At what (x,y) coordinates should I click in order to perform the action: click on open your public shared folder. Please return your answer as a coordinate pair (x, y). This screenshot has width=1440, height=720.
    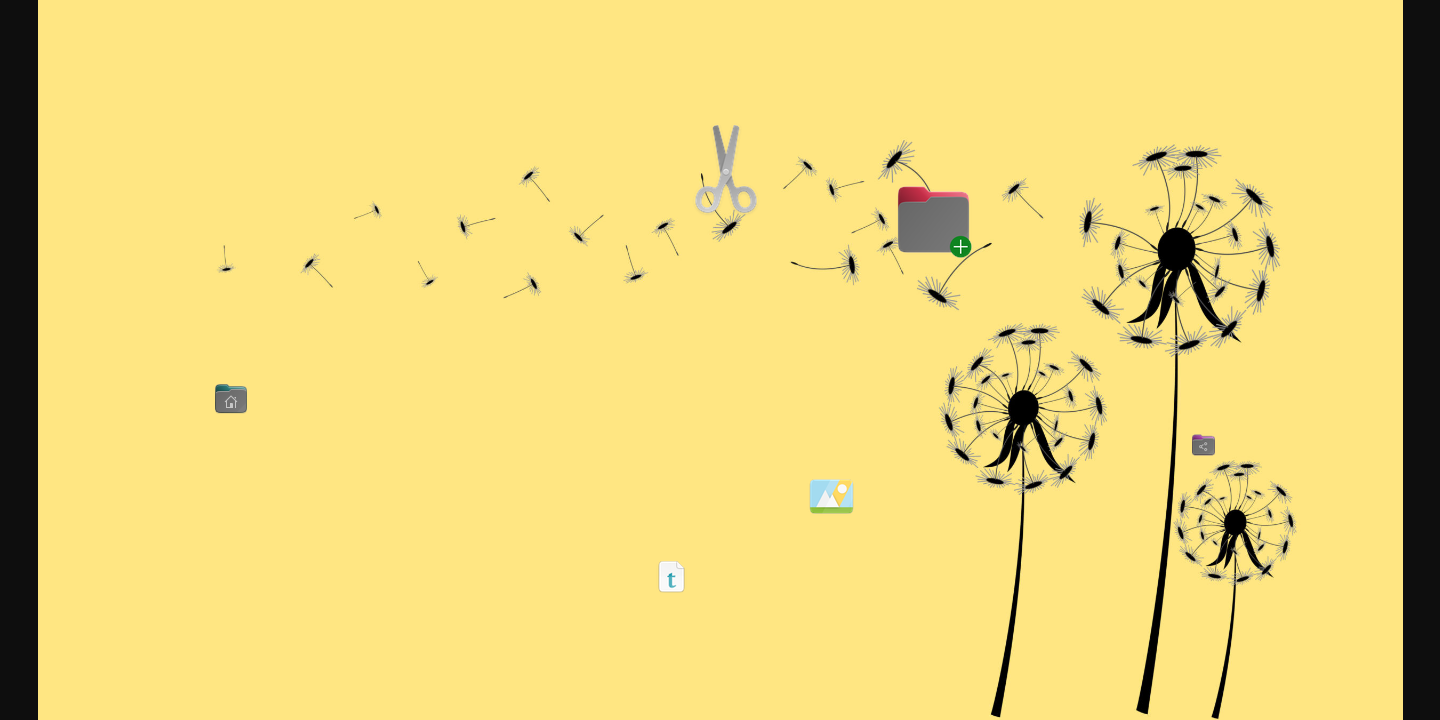
    Looking at the image, I should click on (1203, 444).